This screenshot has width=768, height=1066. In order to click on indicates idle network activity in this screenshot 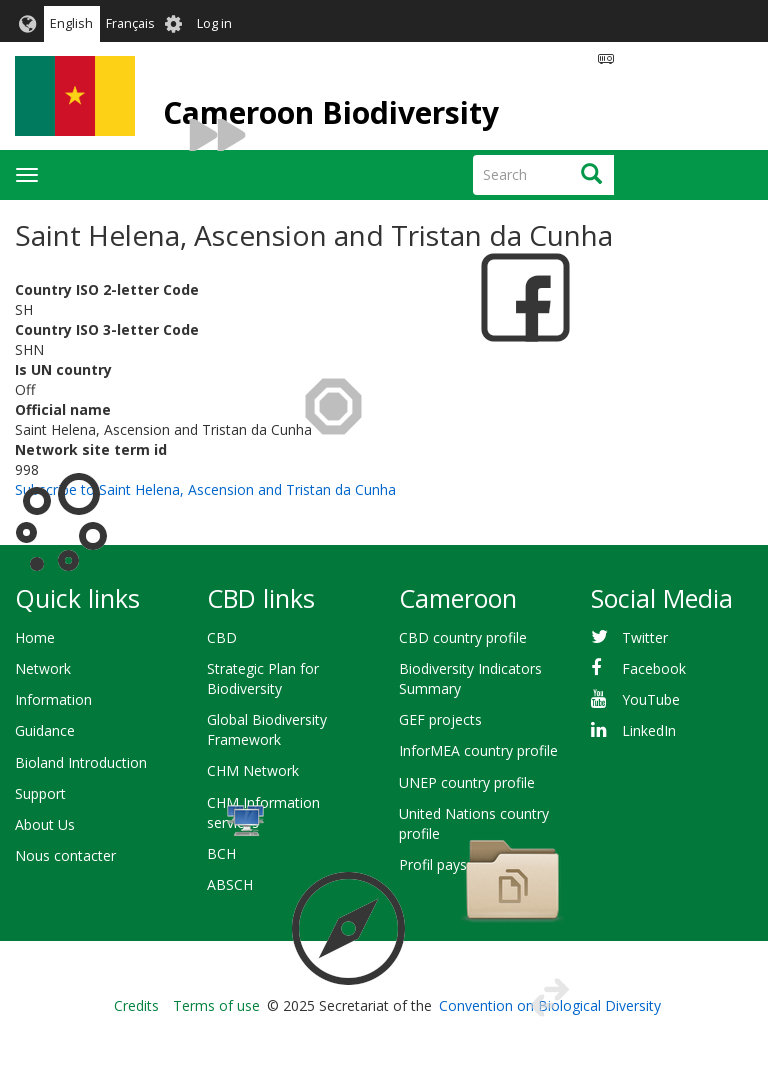, I will do `click(549, 997)`.